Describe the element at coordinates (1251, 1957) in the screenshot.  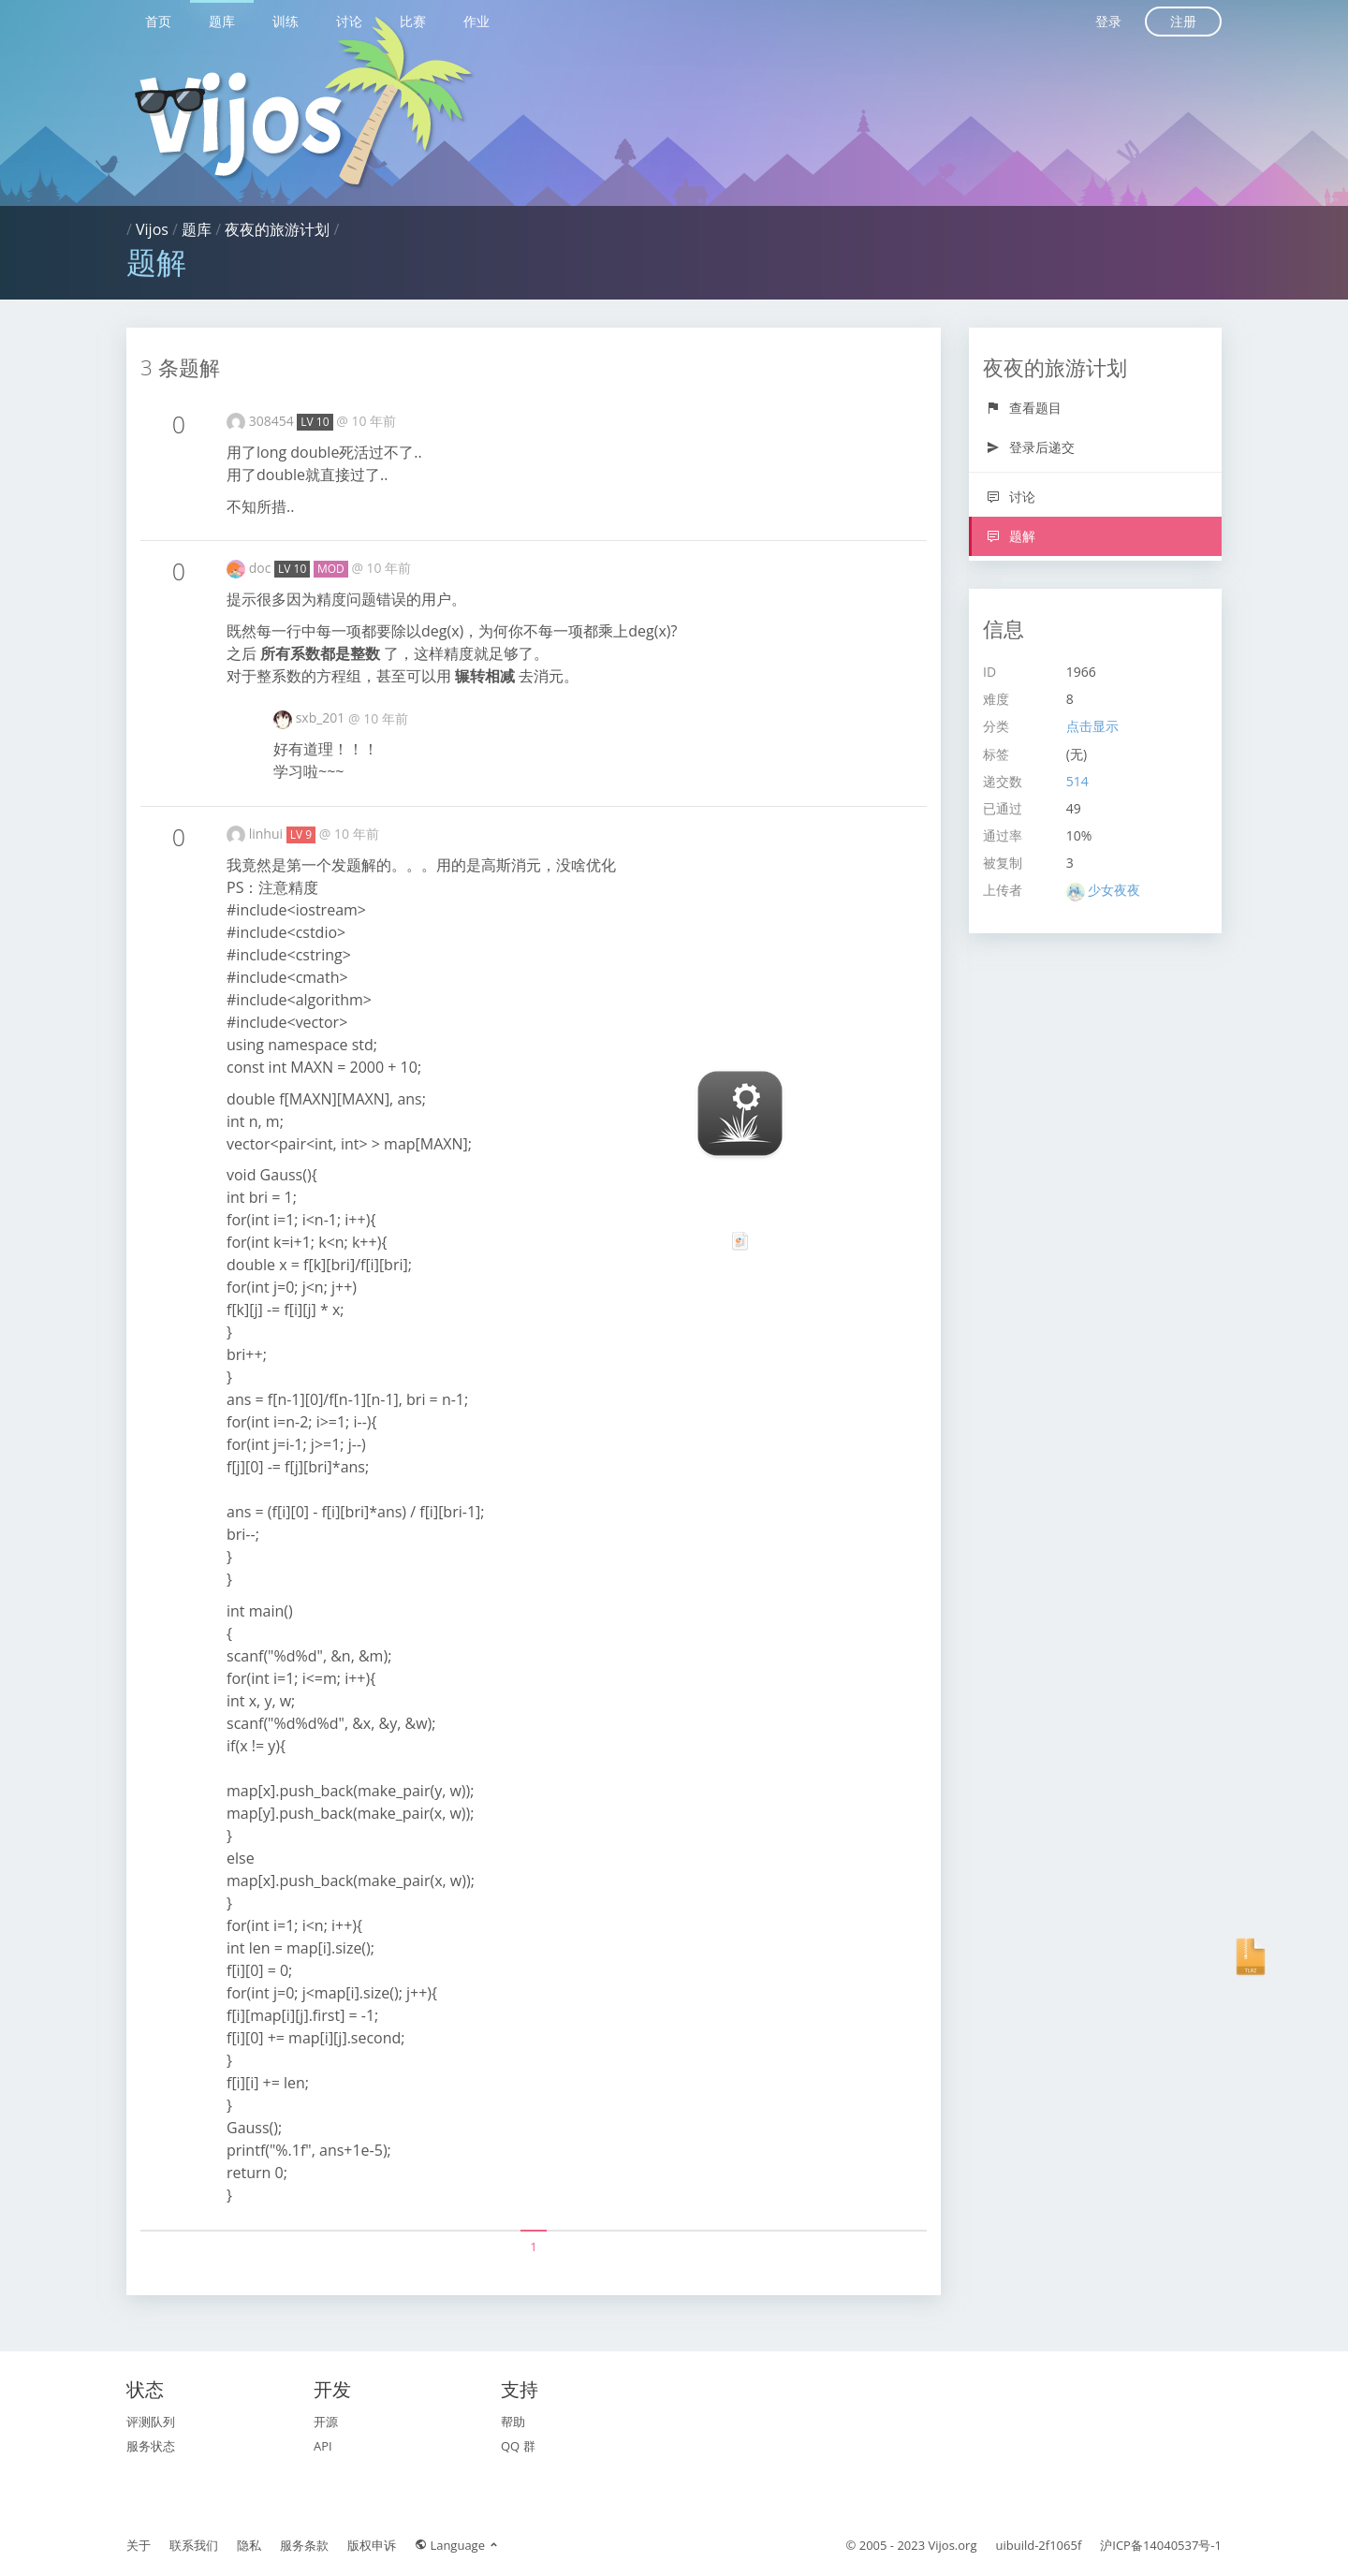
I see `an lrzip-compressed tar archive file` at that location.